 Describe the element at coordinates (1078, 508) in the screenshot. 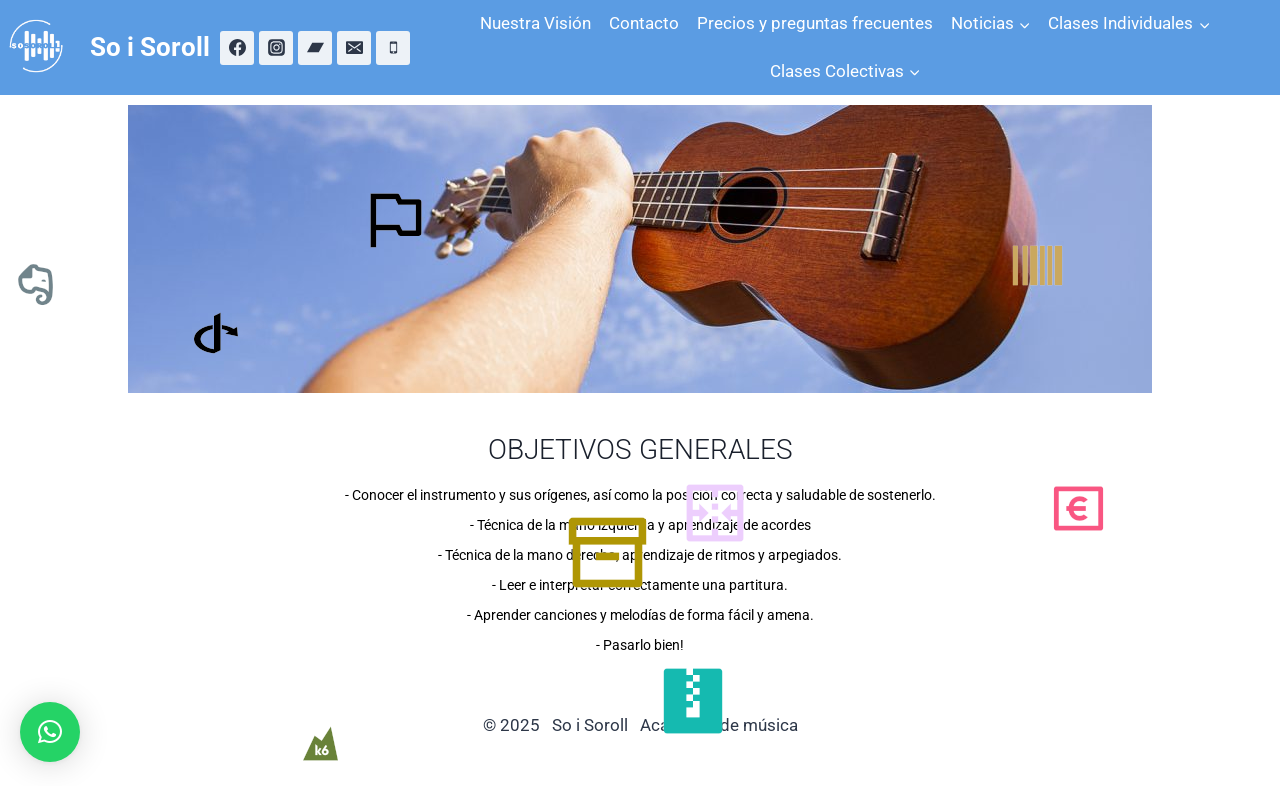

I see `view euro currency settings` at that location.